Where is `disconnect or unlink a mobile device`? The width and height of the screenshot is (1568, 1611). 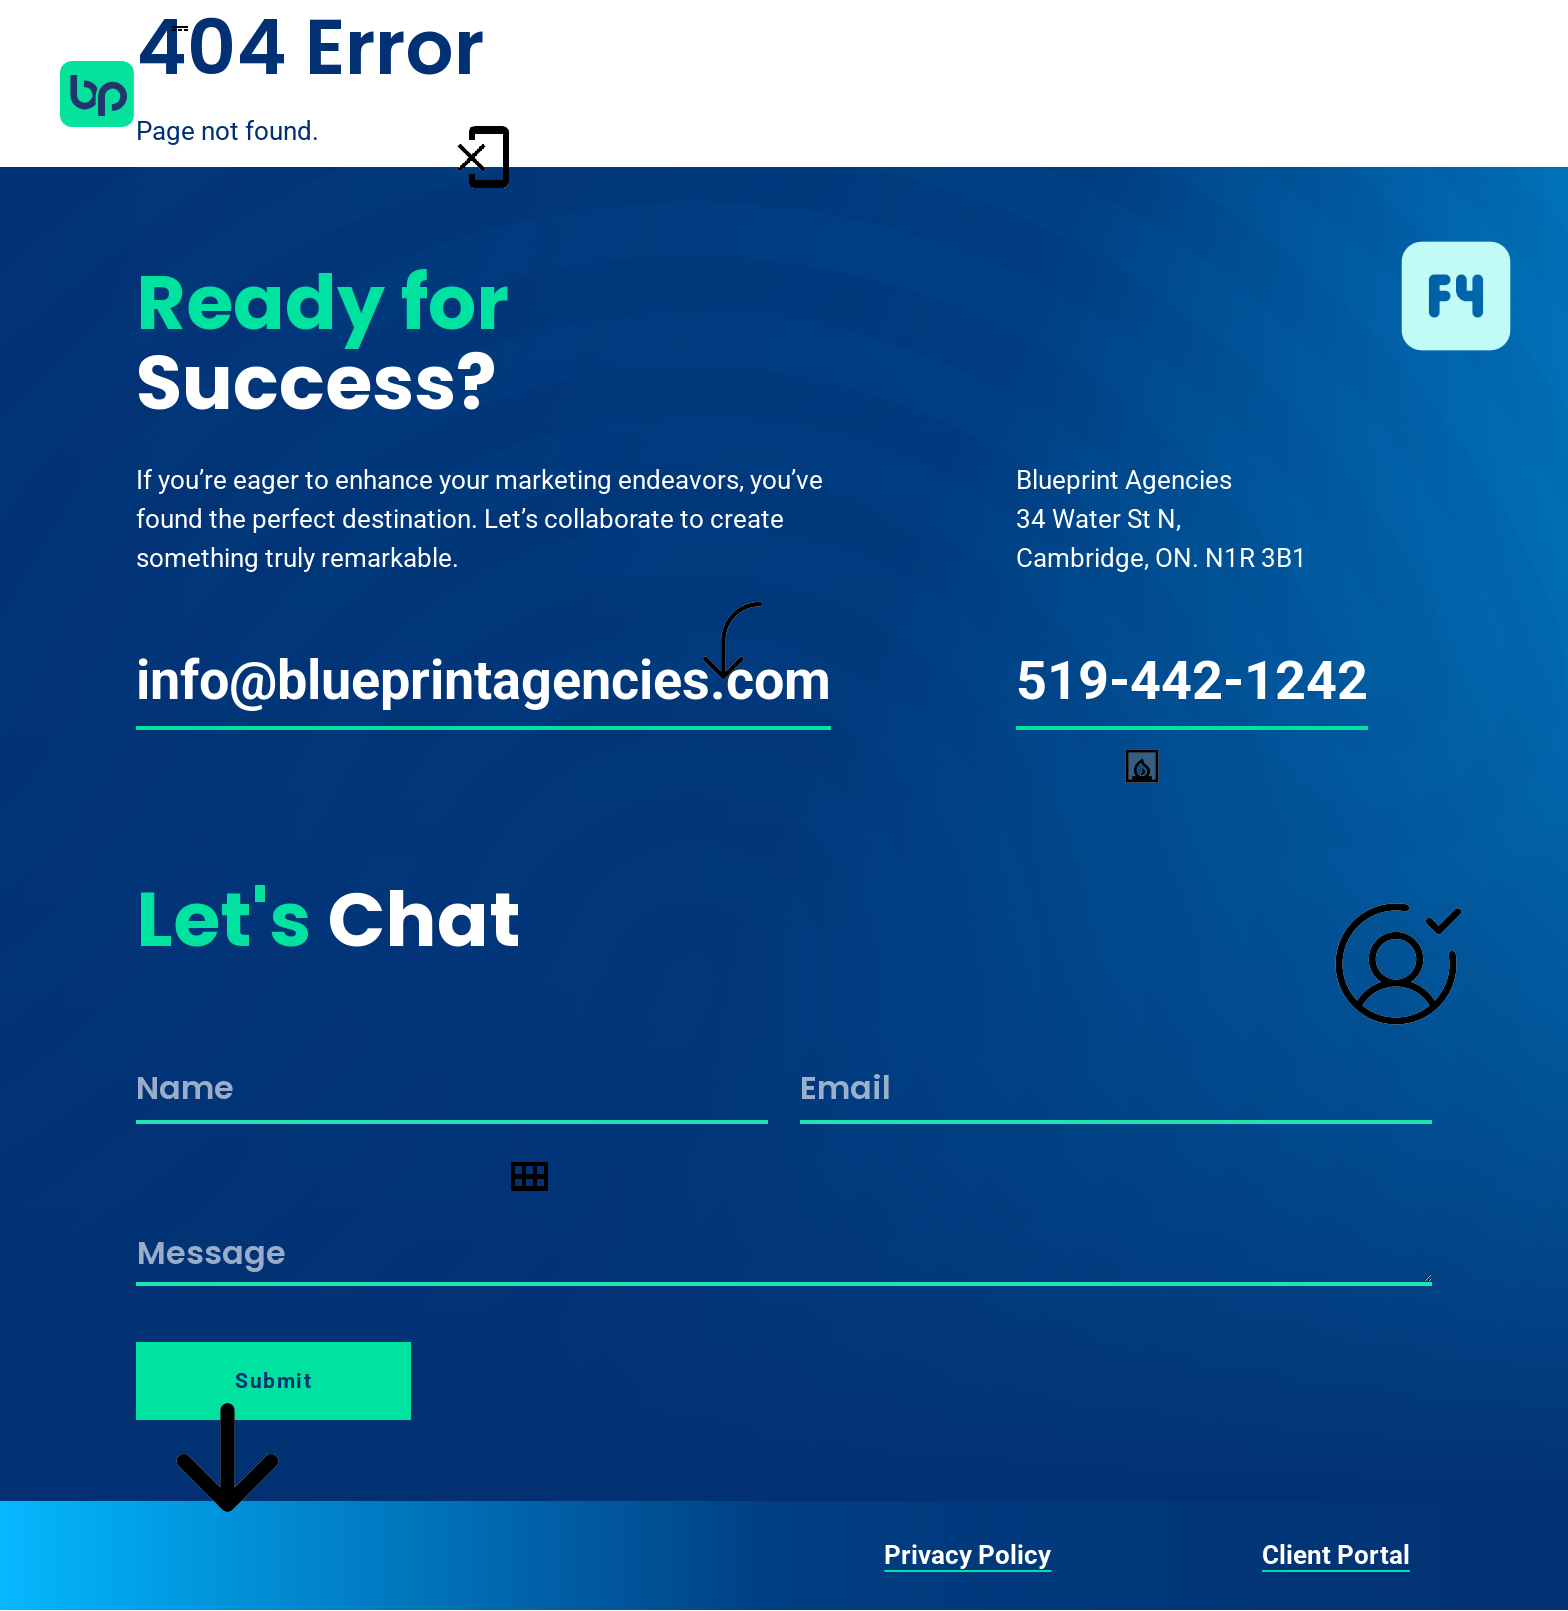
disconnect or unlink a mobile device is located at coordinates (483, 157).